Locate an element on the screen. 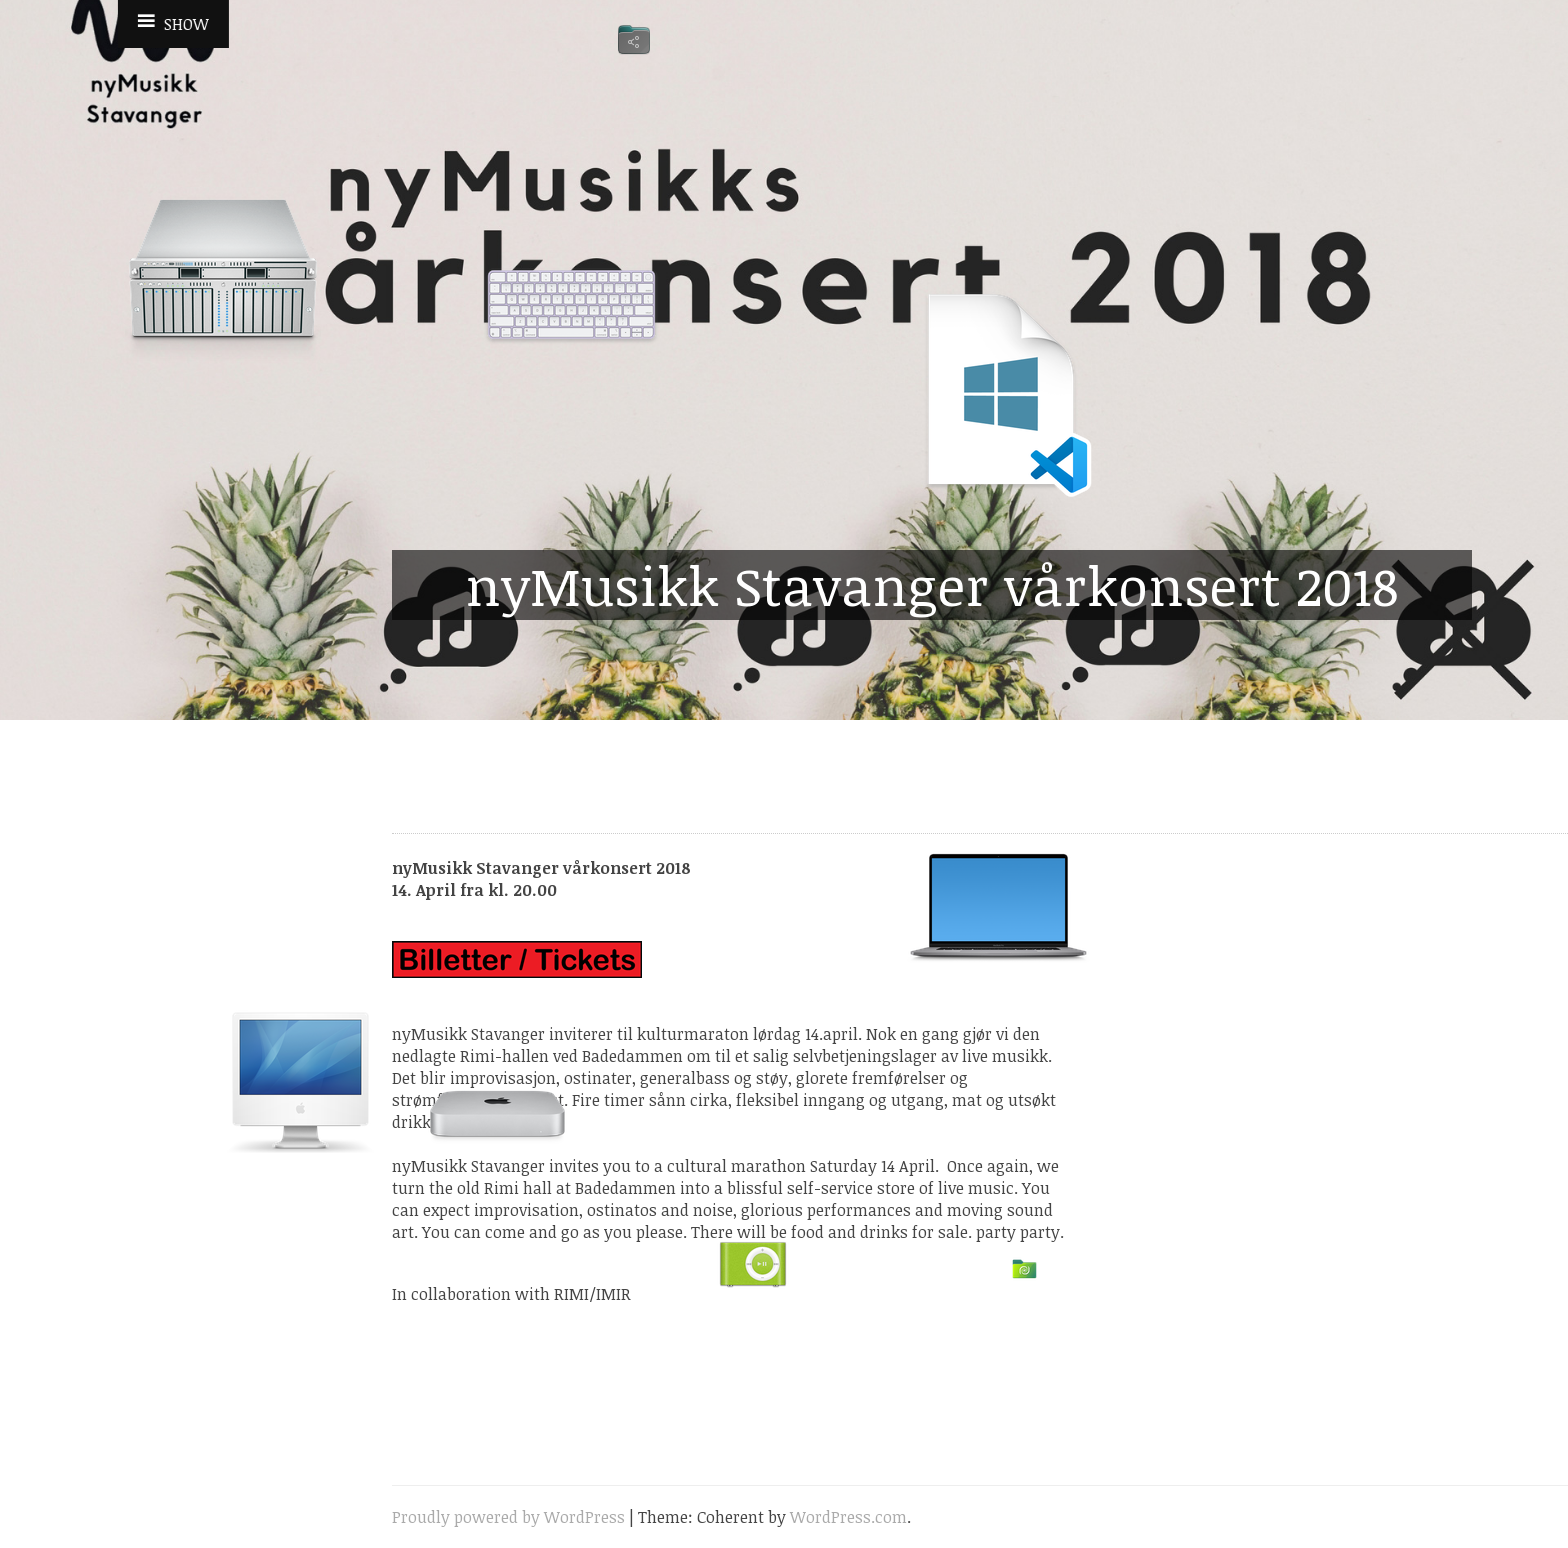 The width and height of the screenshot is (1568, 1548). open GameJolt files folder is located at coordinates (1024, 1269).